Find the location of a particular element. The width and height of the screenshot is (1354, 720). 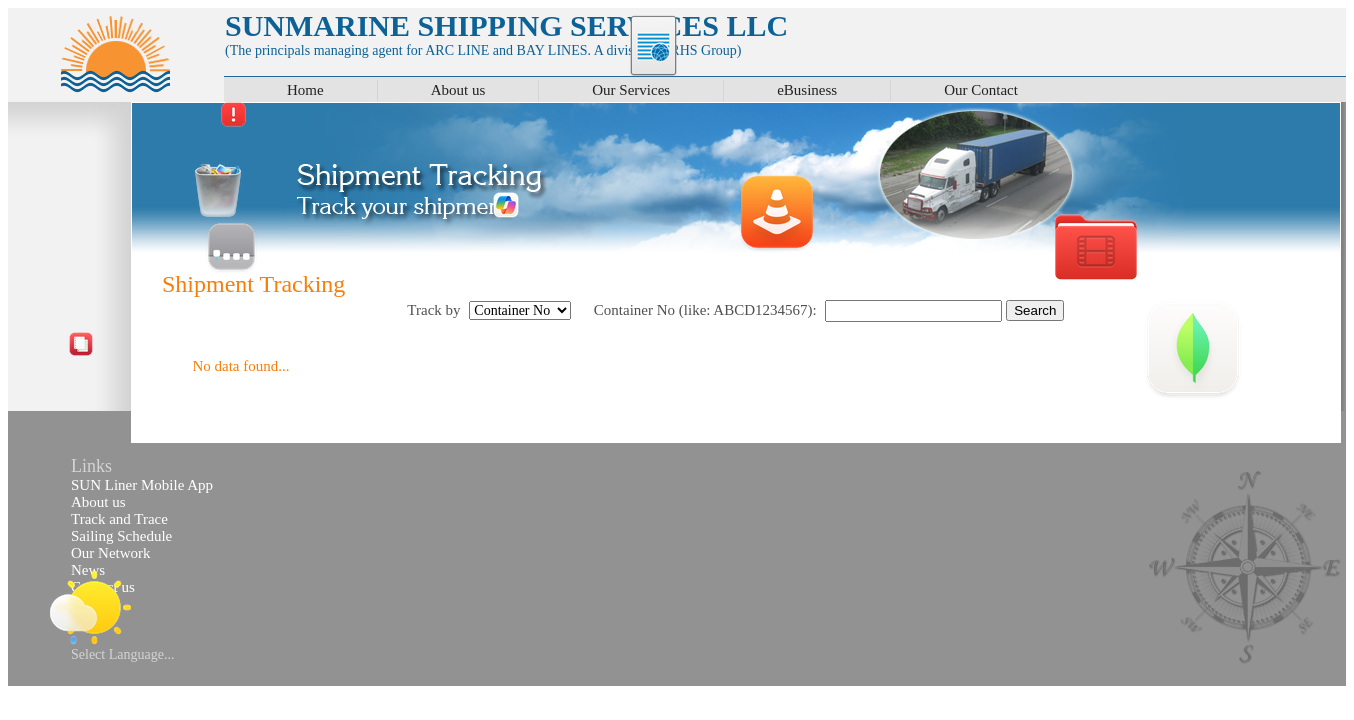

open Microsoft Copilot AI assistant is located at coordinates (506, 205).